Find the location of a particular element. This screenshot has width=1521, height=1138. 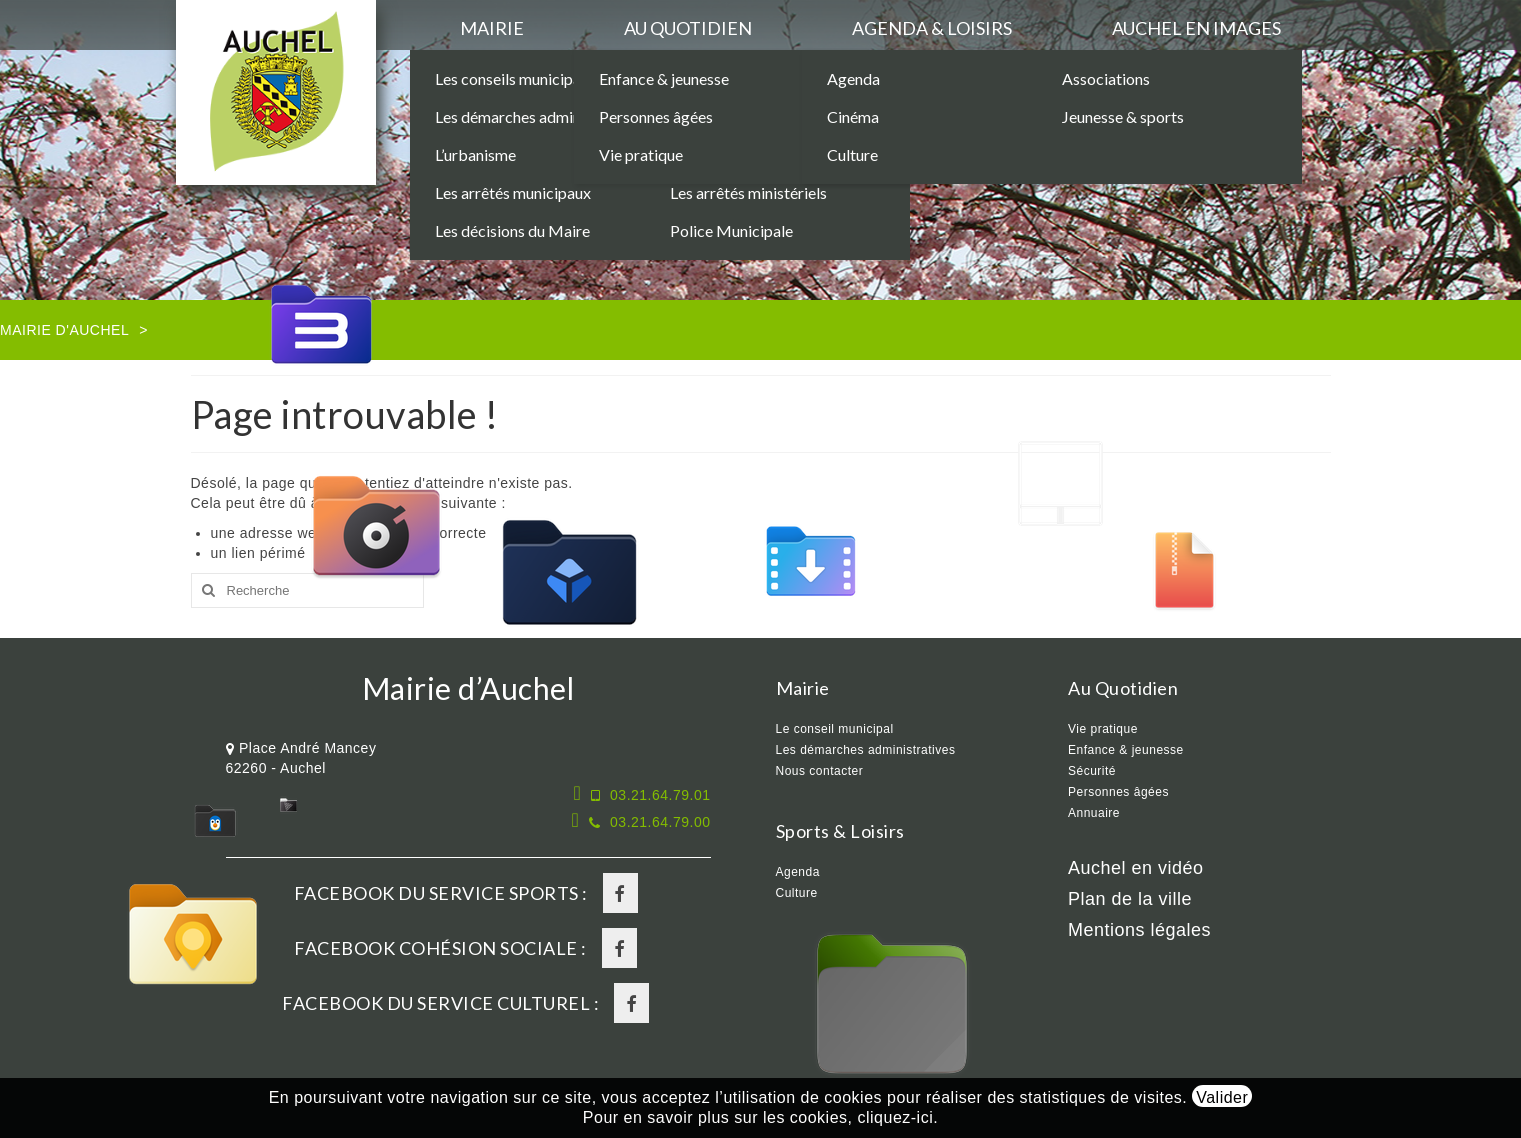

folder containing three.js project files is located at coordinates (288, 805).